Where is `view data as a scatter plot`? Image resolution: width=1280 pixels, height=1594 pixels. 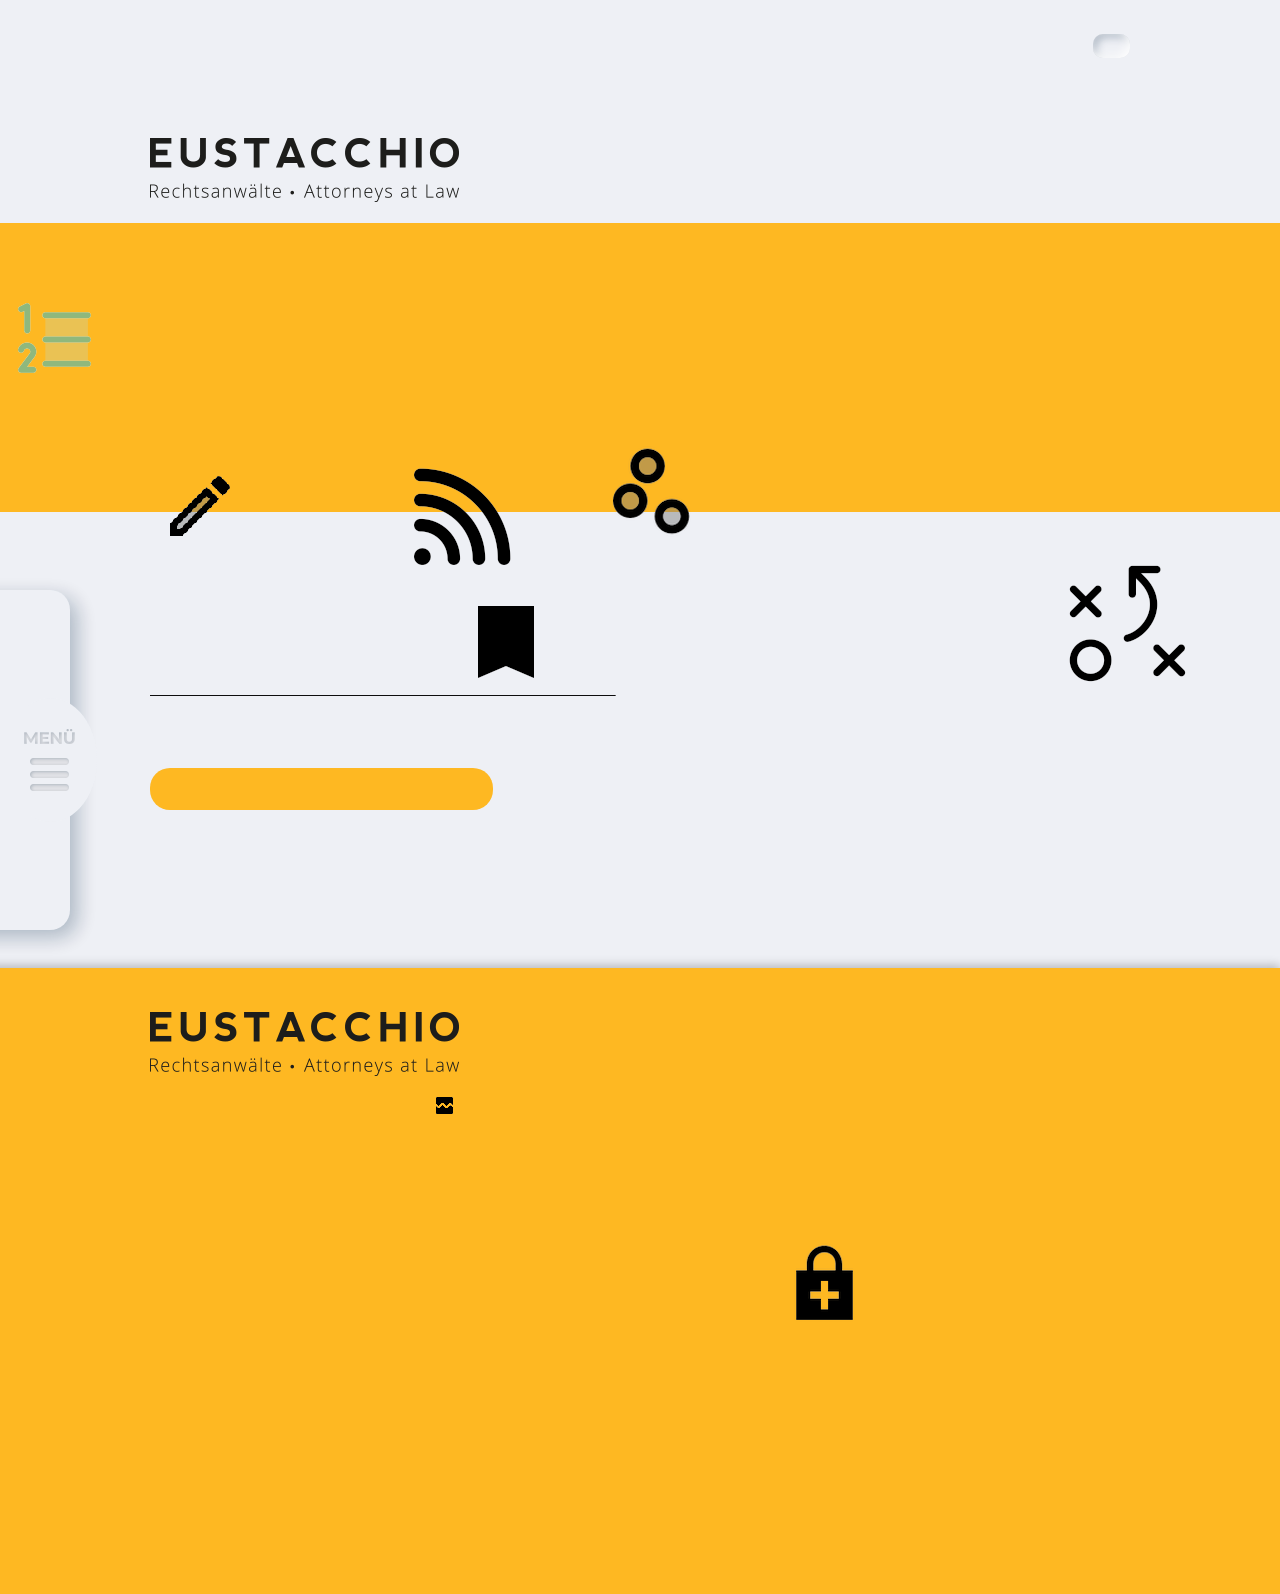 view data as a scatter plot is located at coordinates (652, 492).